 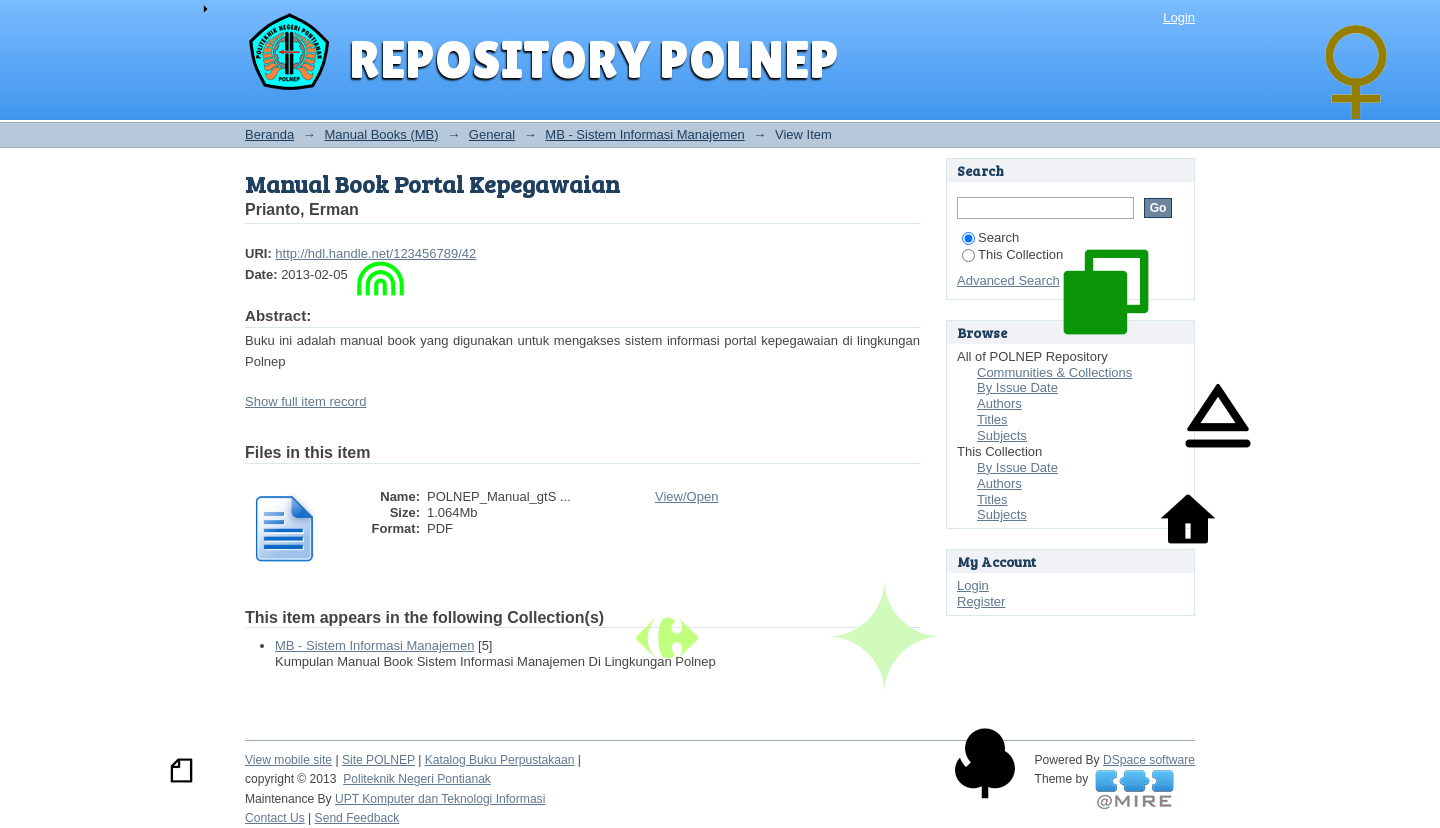 What do you see at coordinates (1106, 292) in the screenshot?
I see `select multiple items` at bounding box center [1106, 292].